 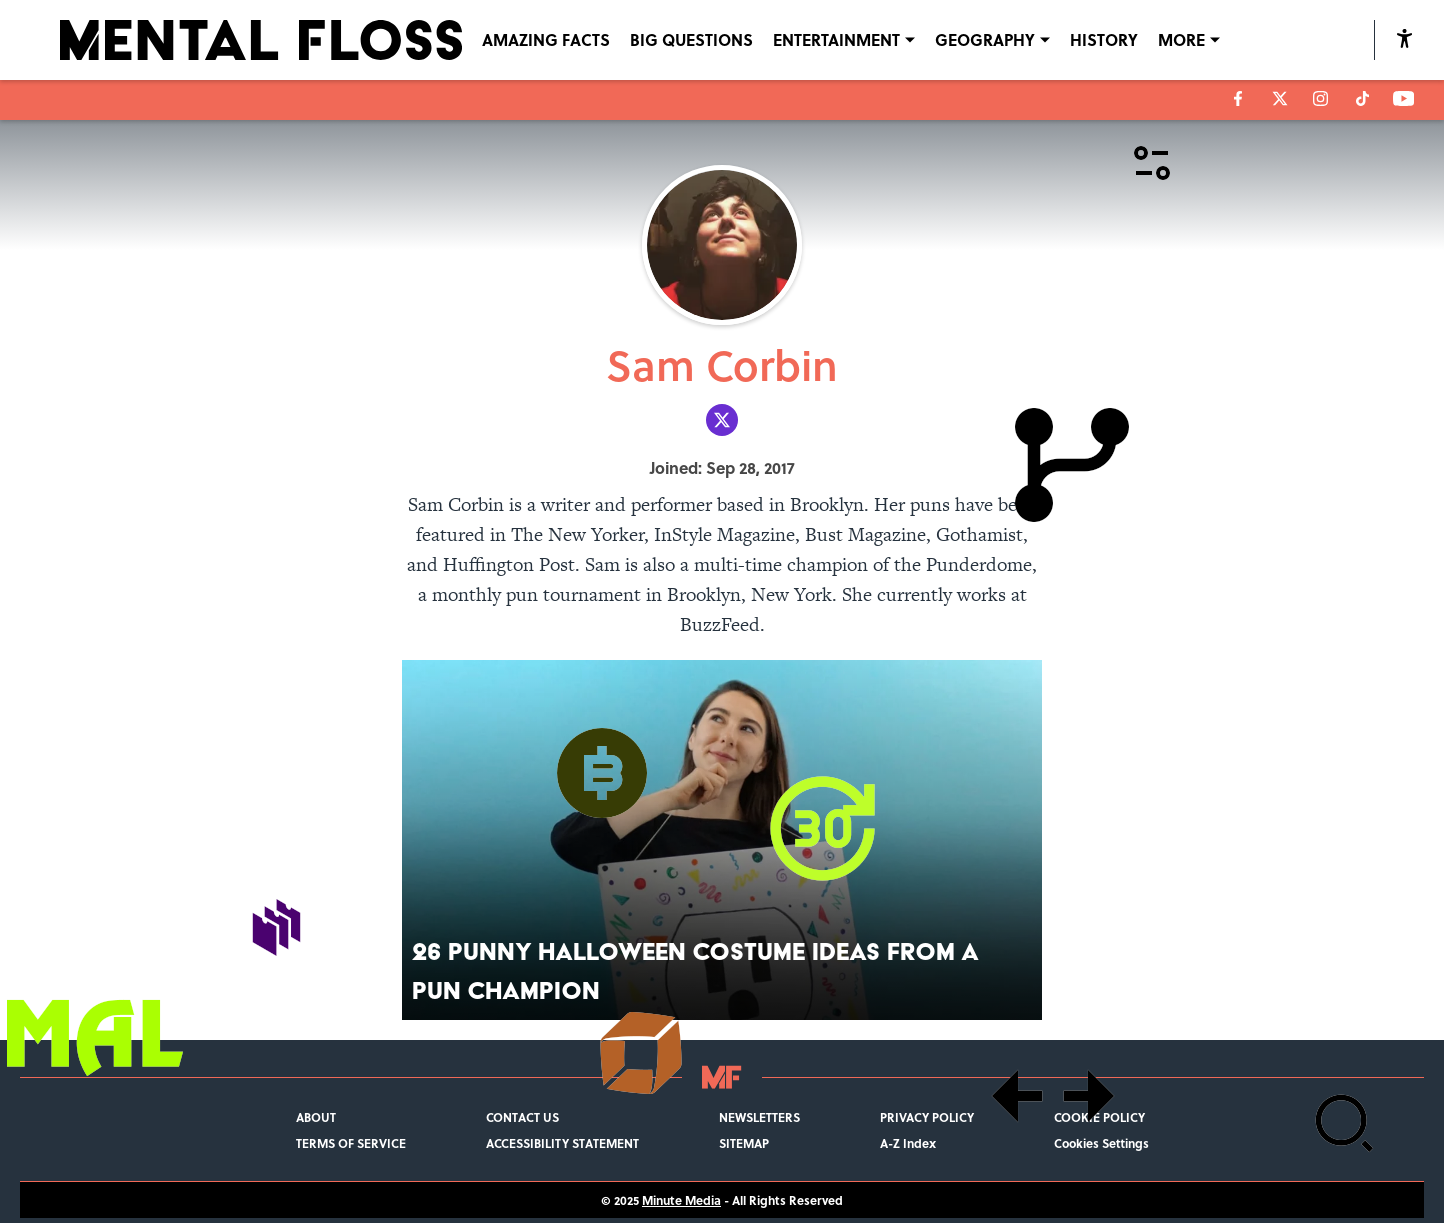 I want to click on view repository branches, so click(x=1072, y=465).